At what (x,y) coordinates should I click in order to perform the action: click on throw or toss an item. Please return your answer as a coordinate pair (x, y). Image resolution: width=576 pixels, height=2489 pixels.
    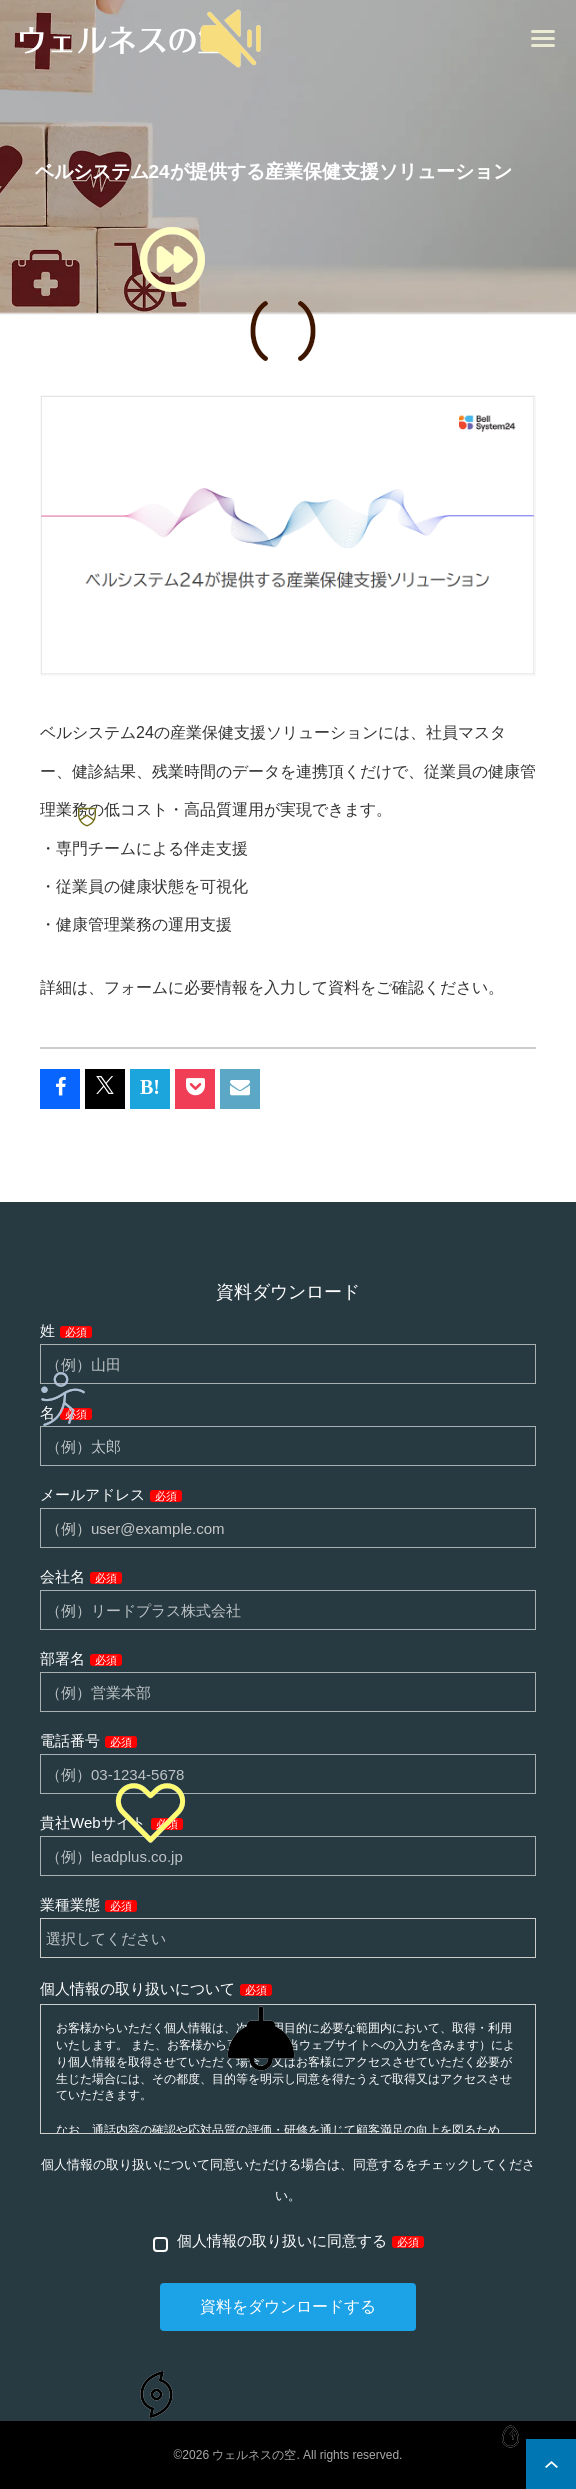
    Looking at the image, I should click on (61, 1398).